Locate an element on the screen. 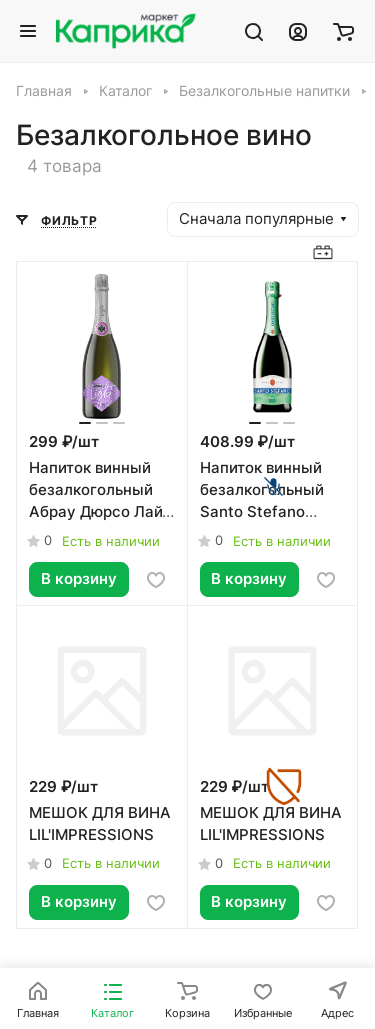 The width and height of the screenshot is (375, 1029). check vehicle battery status is located at coordinates (323, 253).